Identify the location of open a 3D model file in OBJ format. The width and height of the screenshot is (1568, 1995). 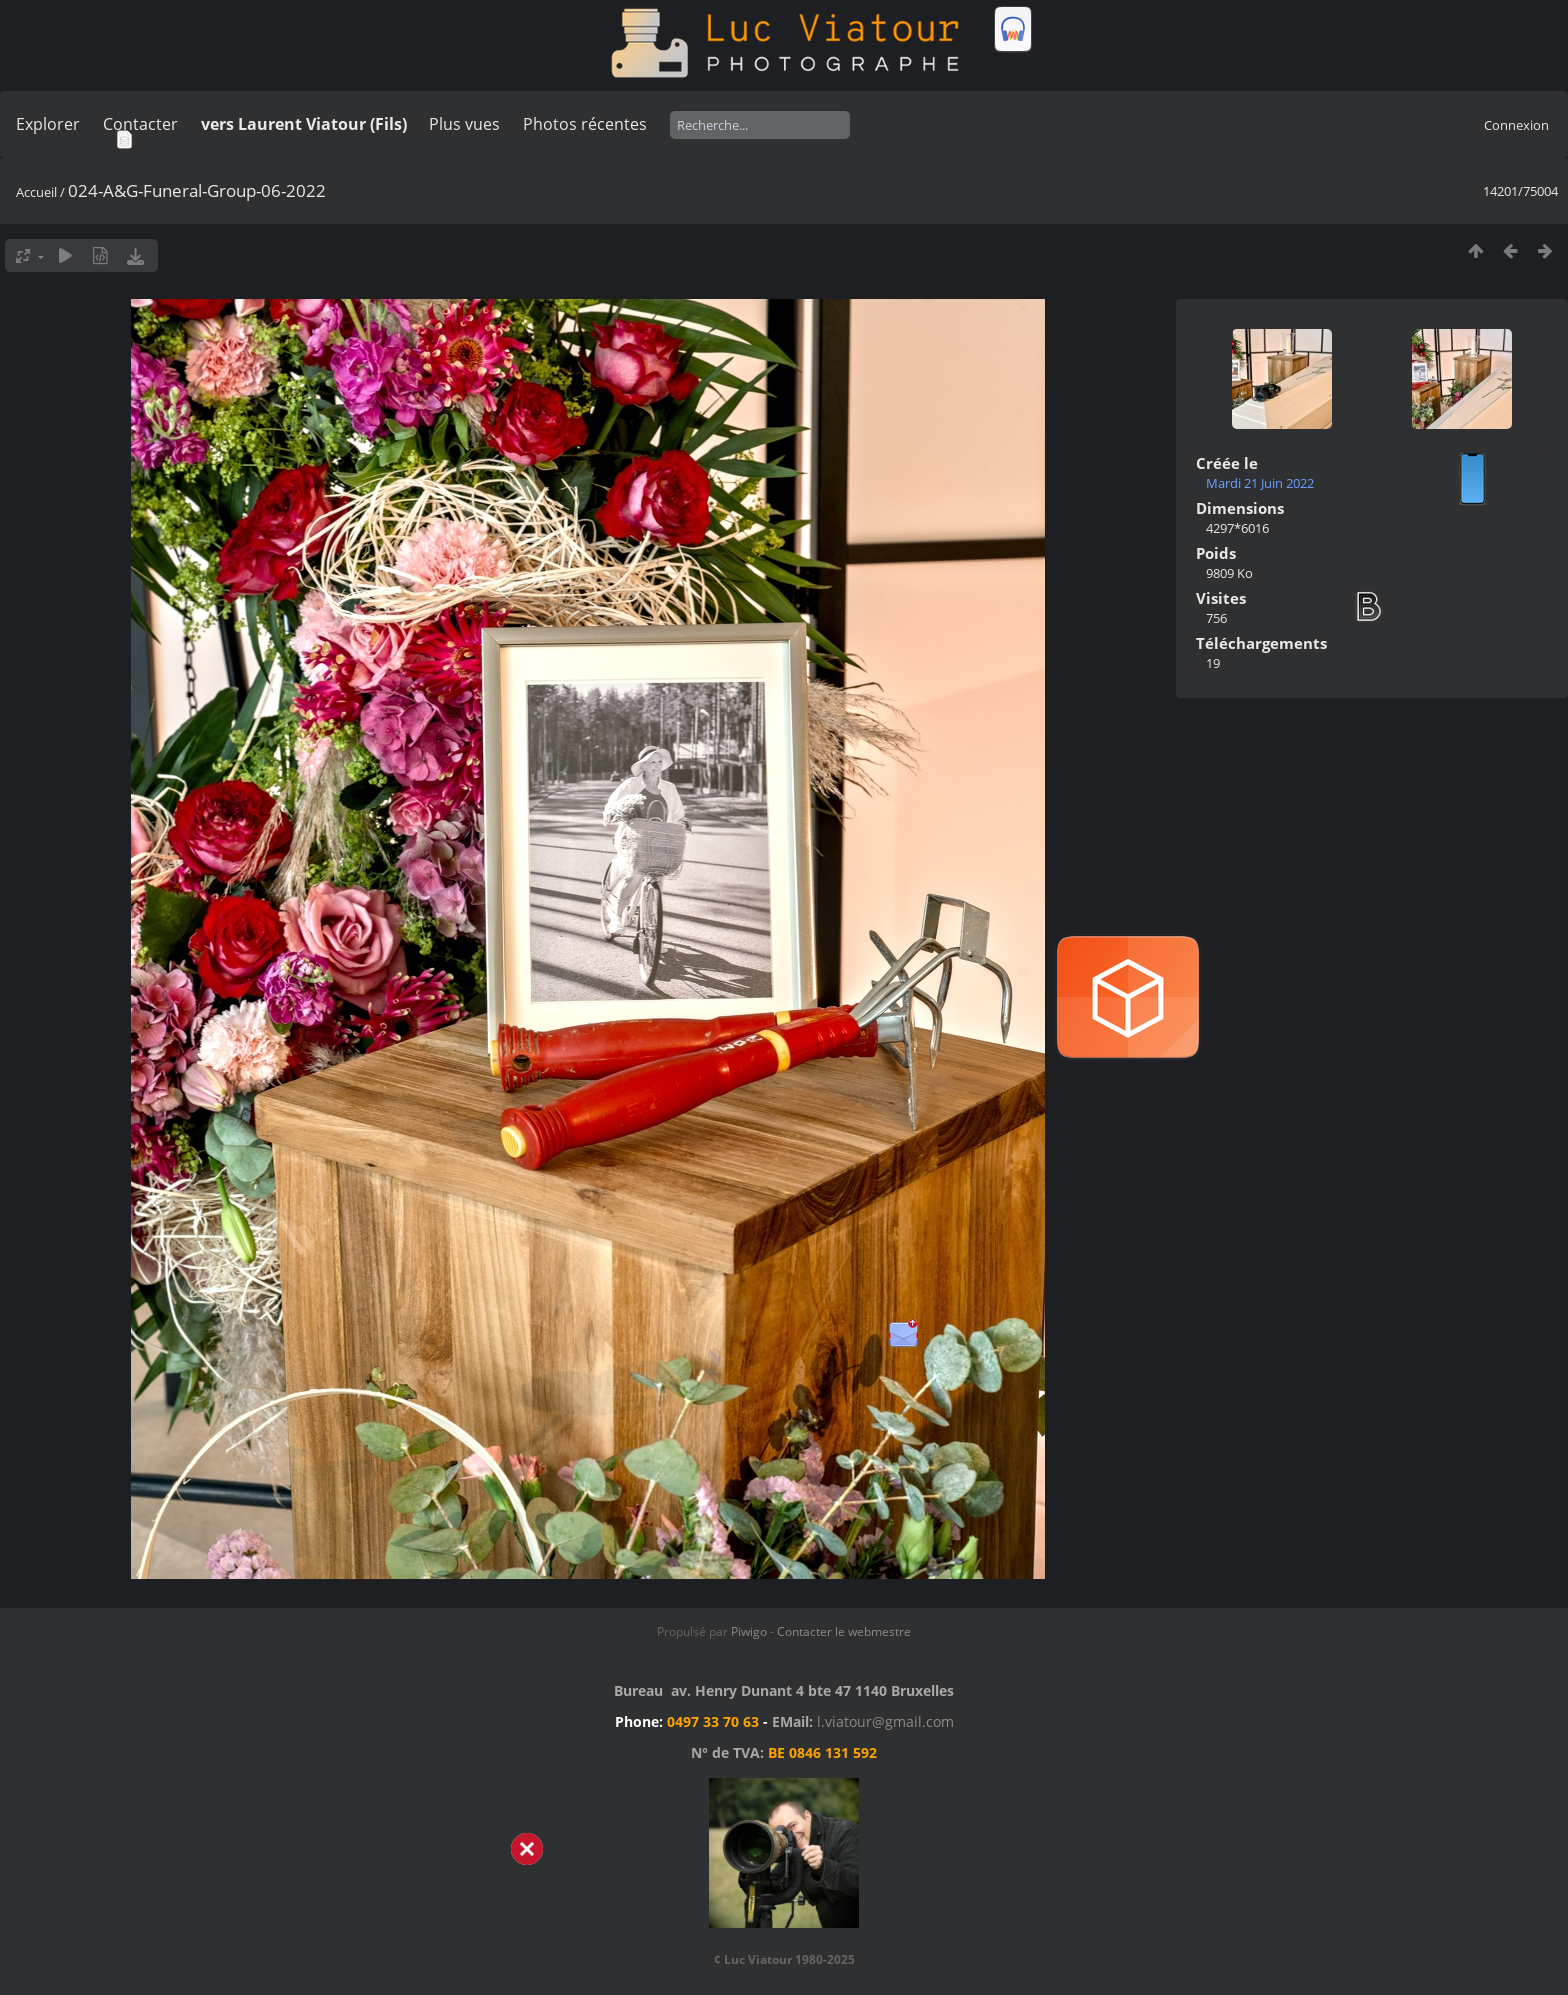
(1128, 992).